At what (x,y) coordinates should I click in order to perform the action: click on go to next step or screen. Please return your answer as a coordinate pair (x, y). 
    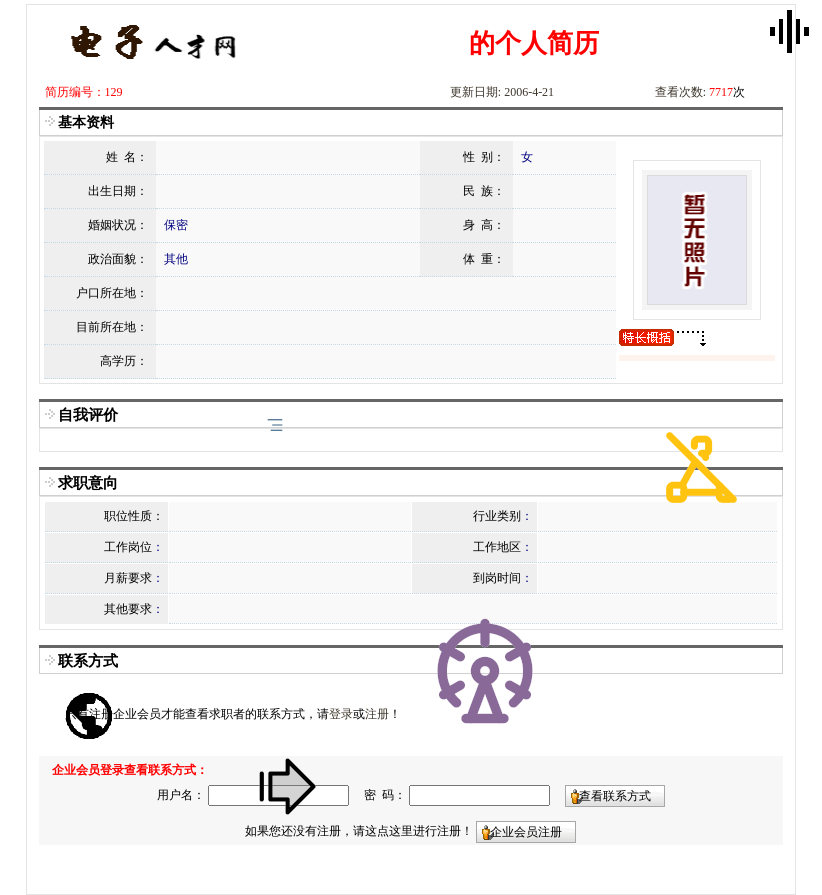
    Looking at the image, I should click on (285, 786).